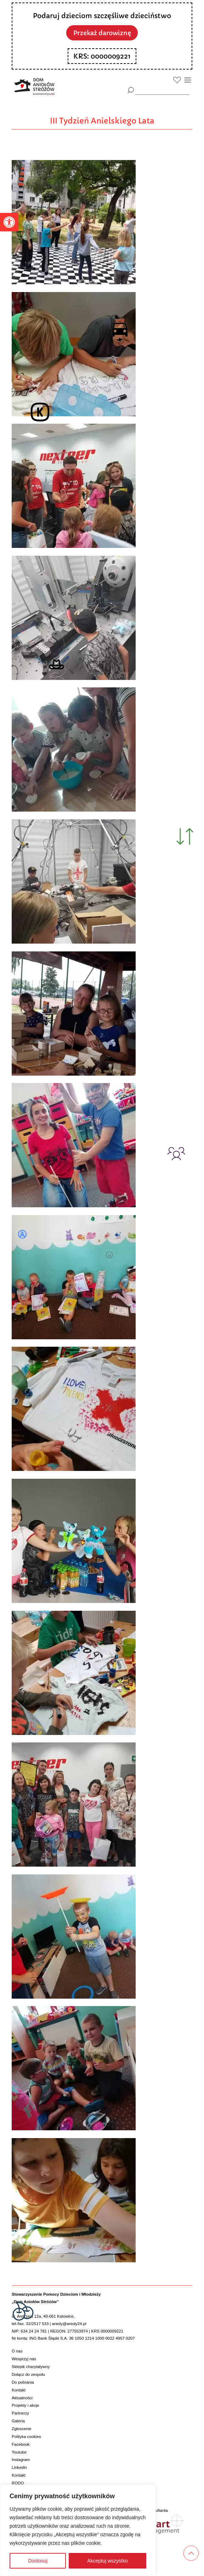 This screenshot has width=204, height=2576. What do you see at coordinates (176, 1153) in the screenshot?
I see `view group members or team` at bounding box center [176, 1153].